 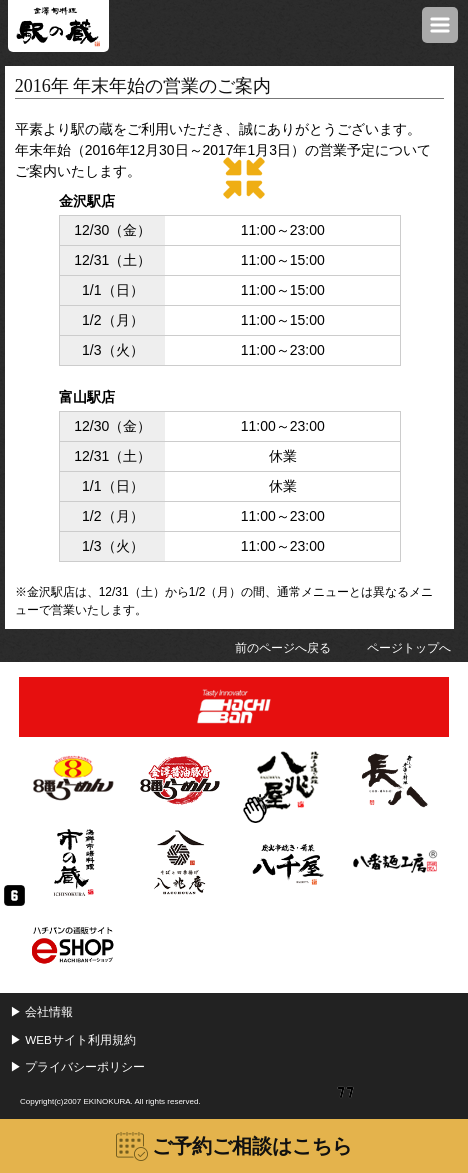 What do you see at coordinates (255, 808) in the screenshot?
I see `give applause or show appreciation` at bounding box center [255, 808].